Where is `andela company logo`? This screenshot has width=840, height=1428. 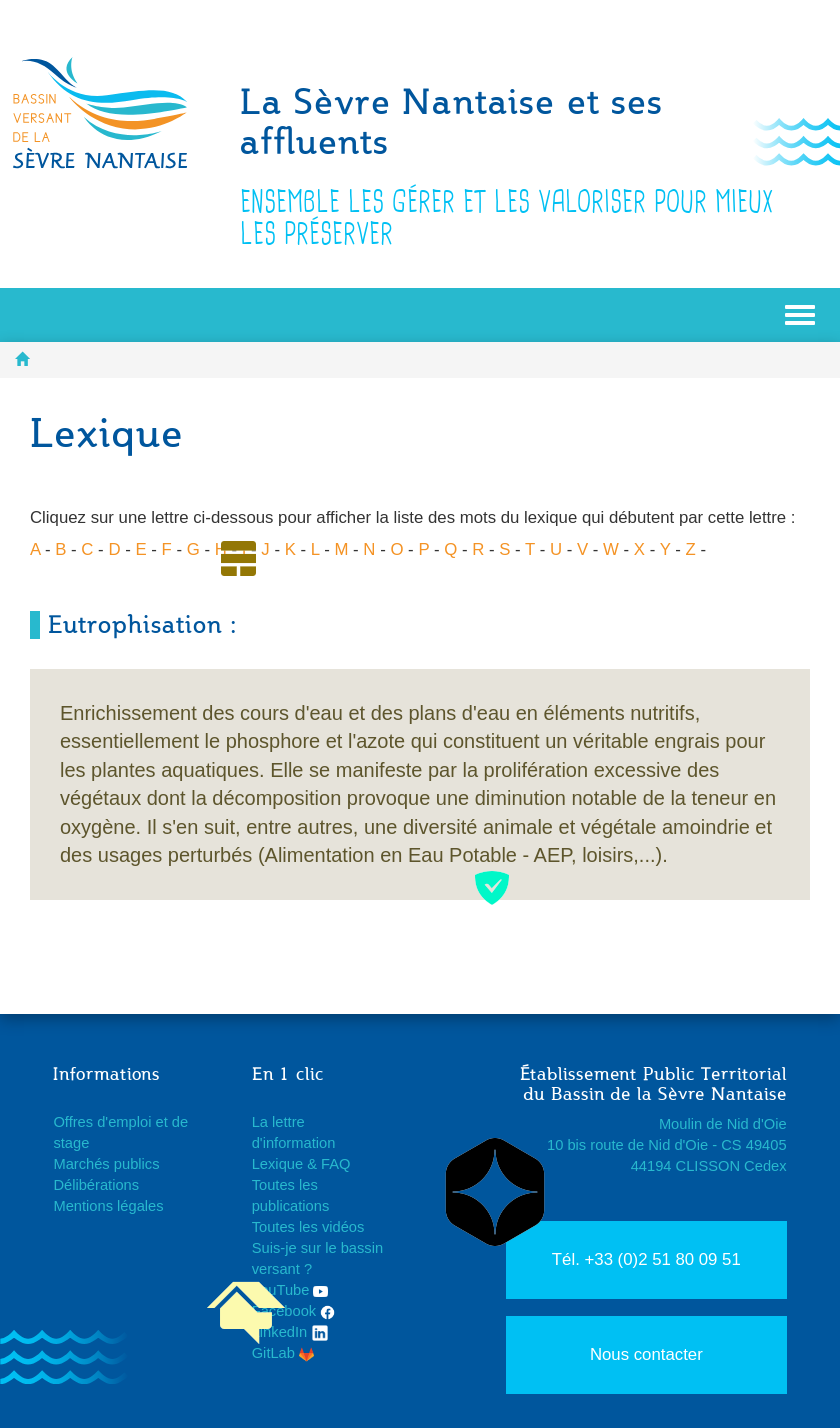 andela company logo is located at coordinates (495, 1192).